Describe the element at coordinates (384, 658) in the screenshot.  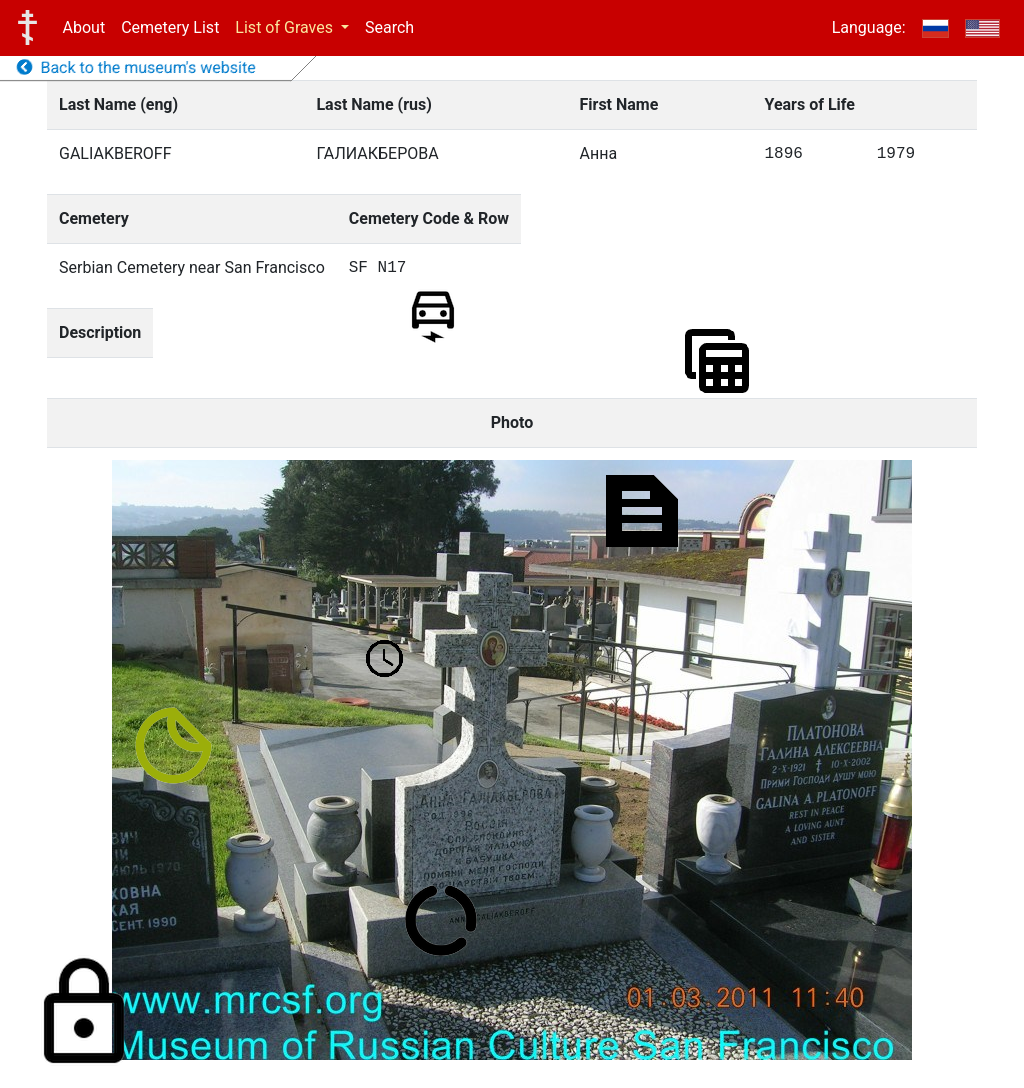
I see `view schedule or upcoming events` at that location.